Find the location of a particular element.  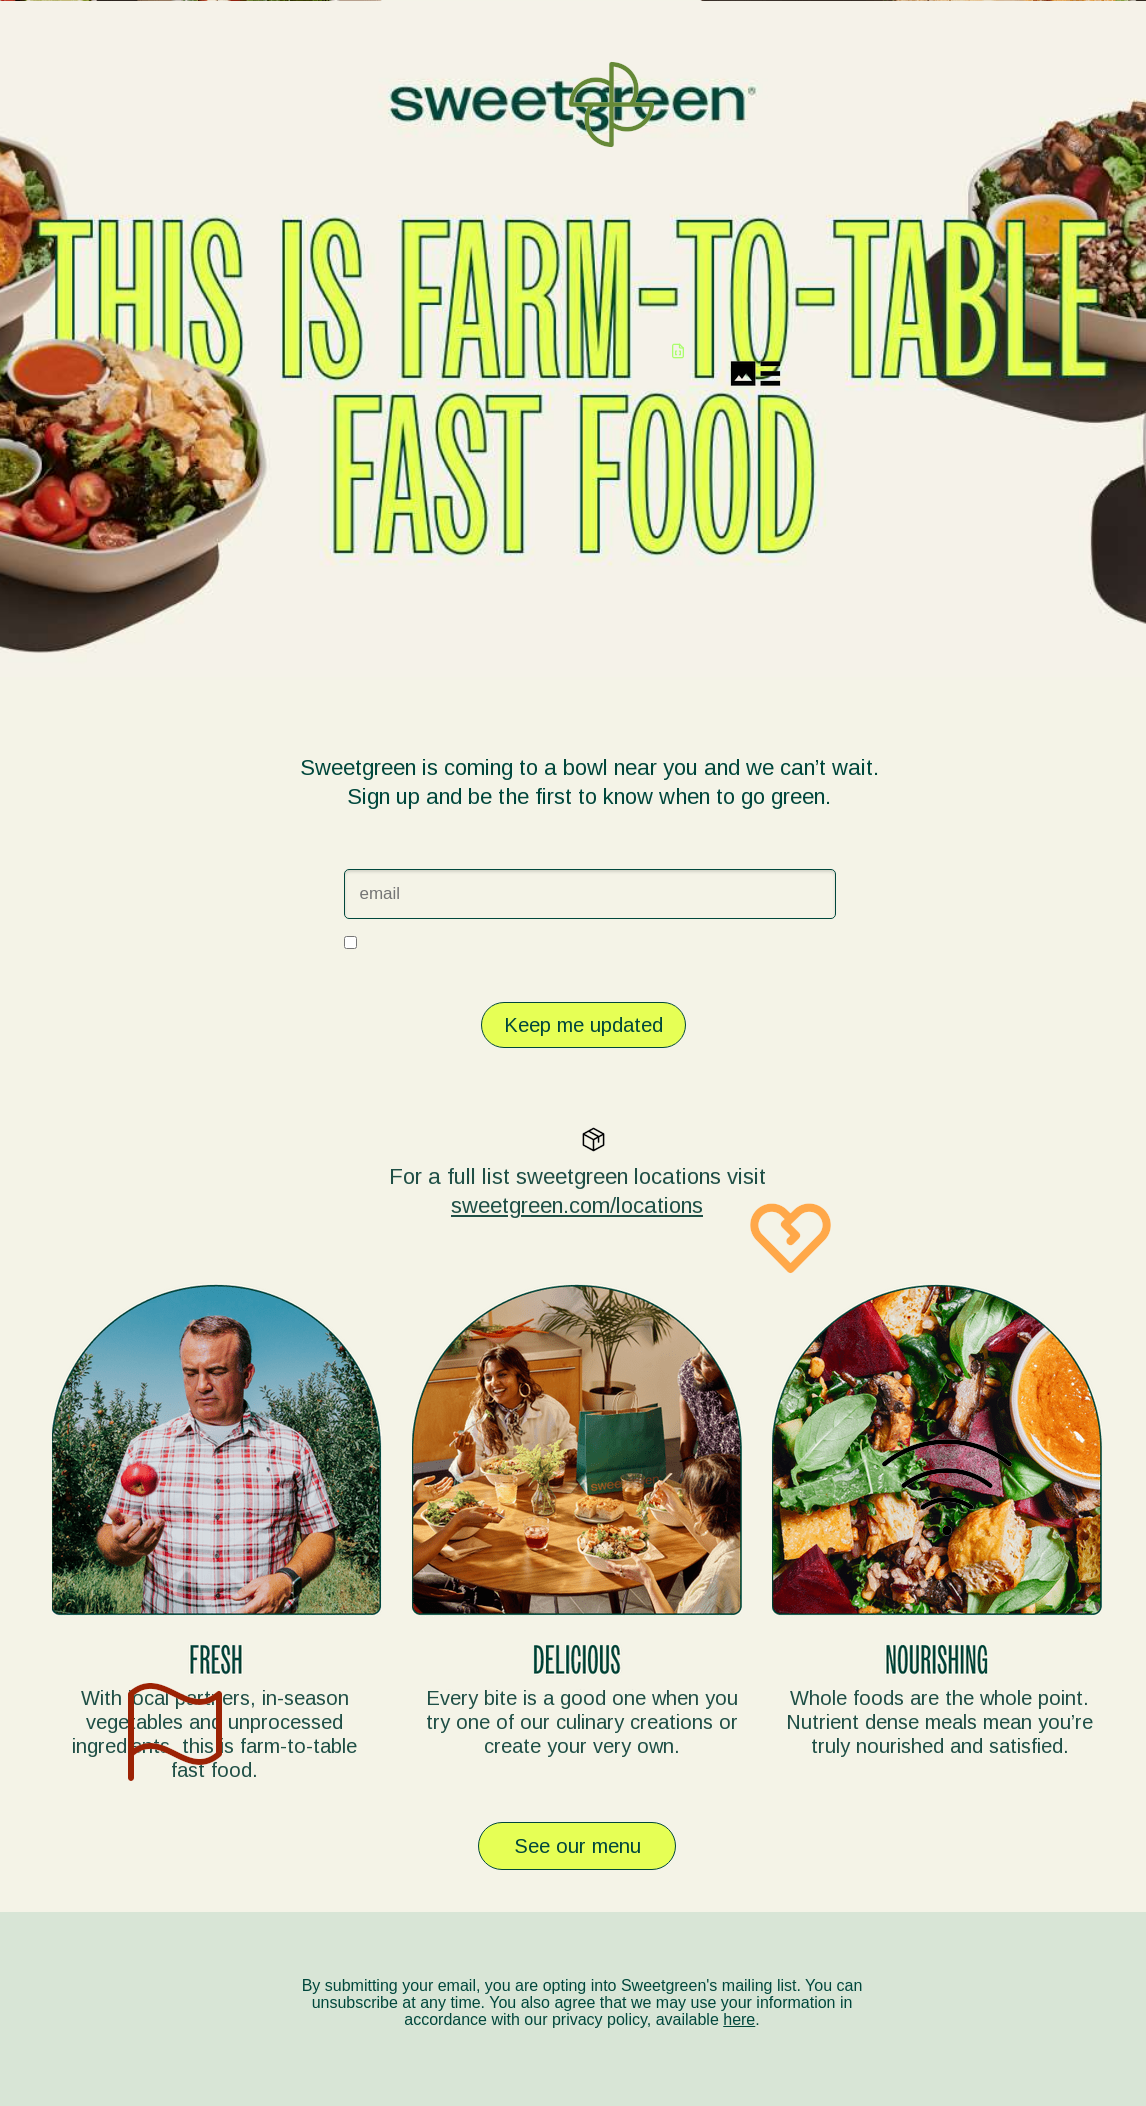

indicates strong wifi signal strength is located at coordinates (947, 1485).